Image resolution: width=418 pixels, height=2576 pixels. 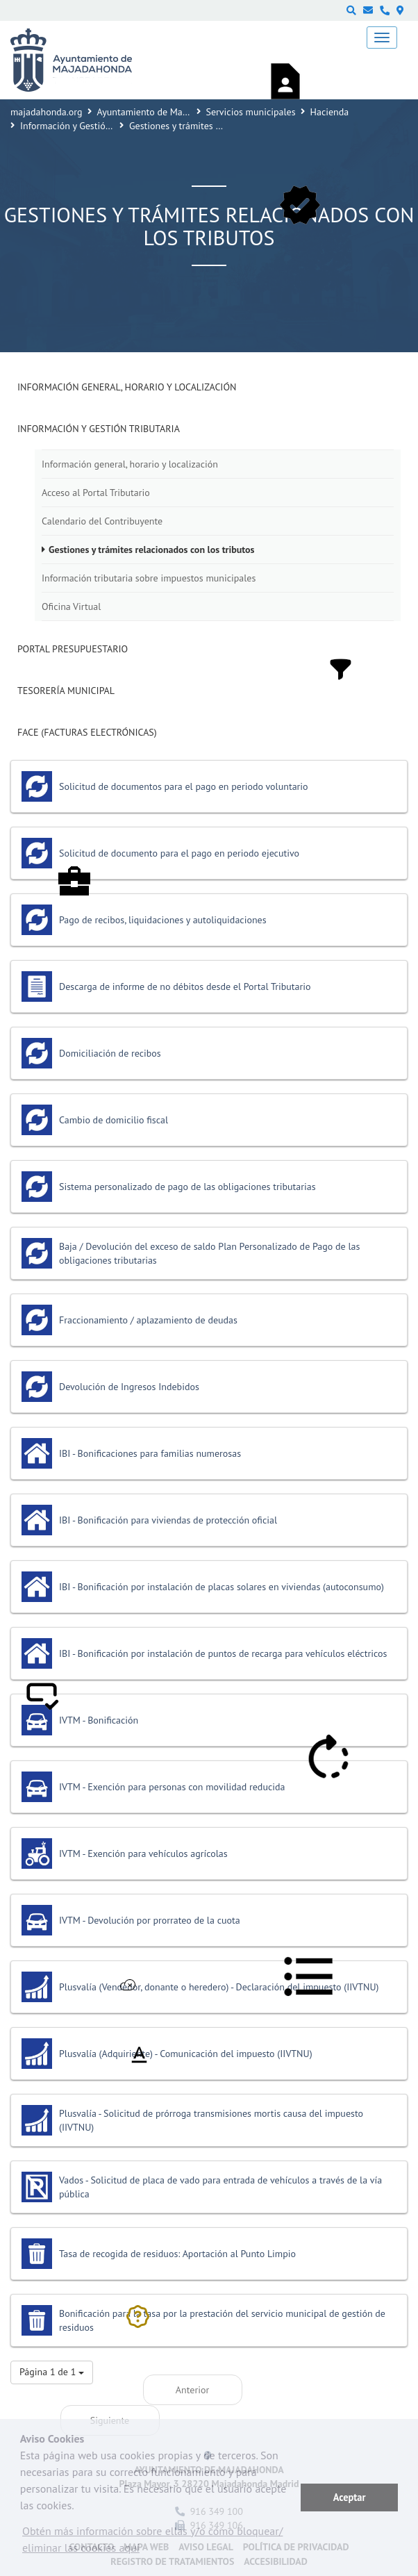 What do you see at coordinates (74, 881) in the screenshot?
I see `access work or business tools` at bounding box center [74, 881].